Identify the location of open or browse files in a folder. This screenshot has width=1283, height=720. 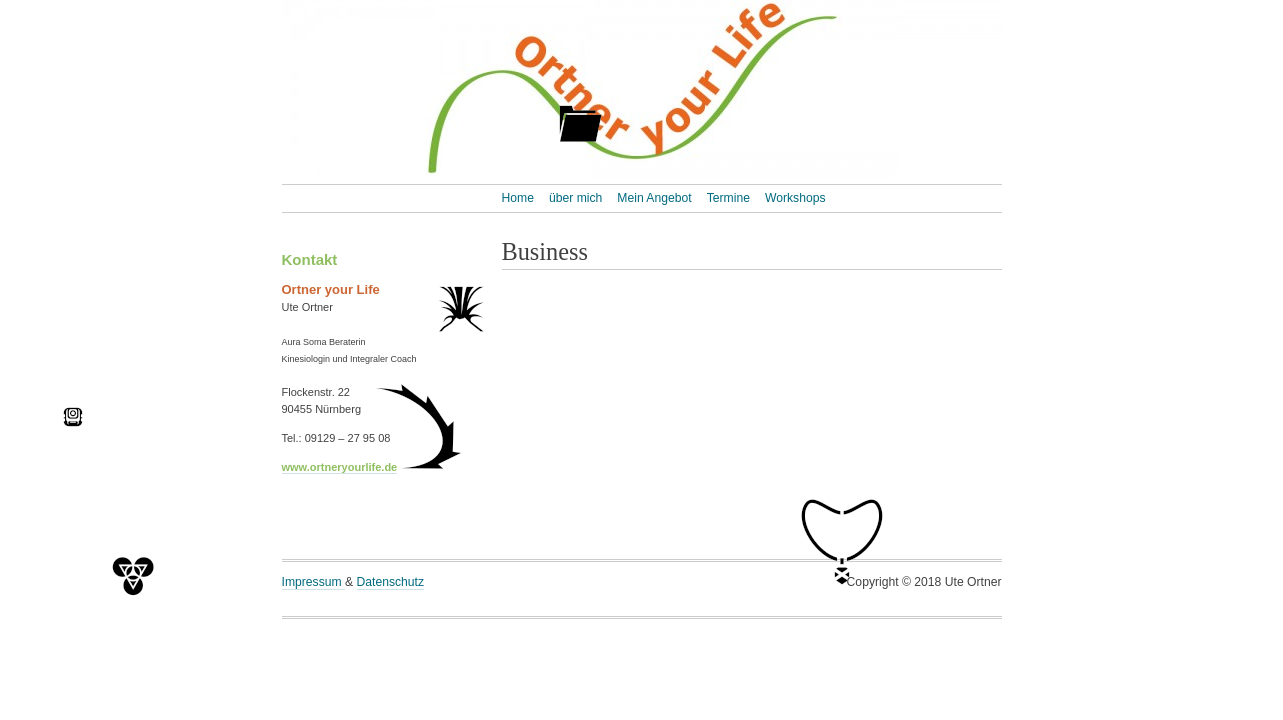
(580, 123).